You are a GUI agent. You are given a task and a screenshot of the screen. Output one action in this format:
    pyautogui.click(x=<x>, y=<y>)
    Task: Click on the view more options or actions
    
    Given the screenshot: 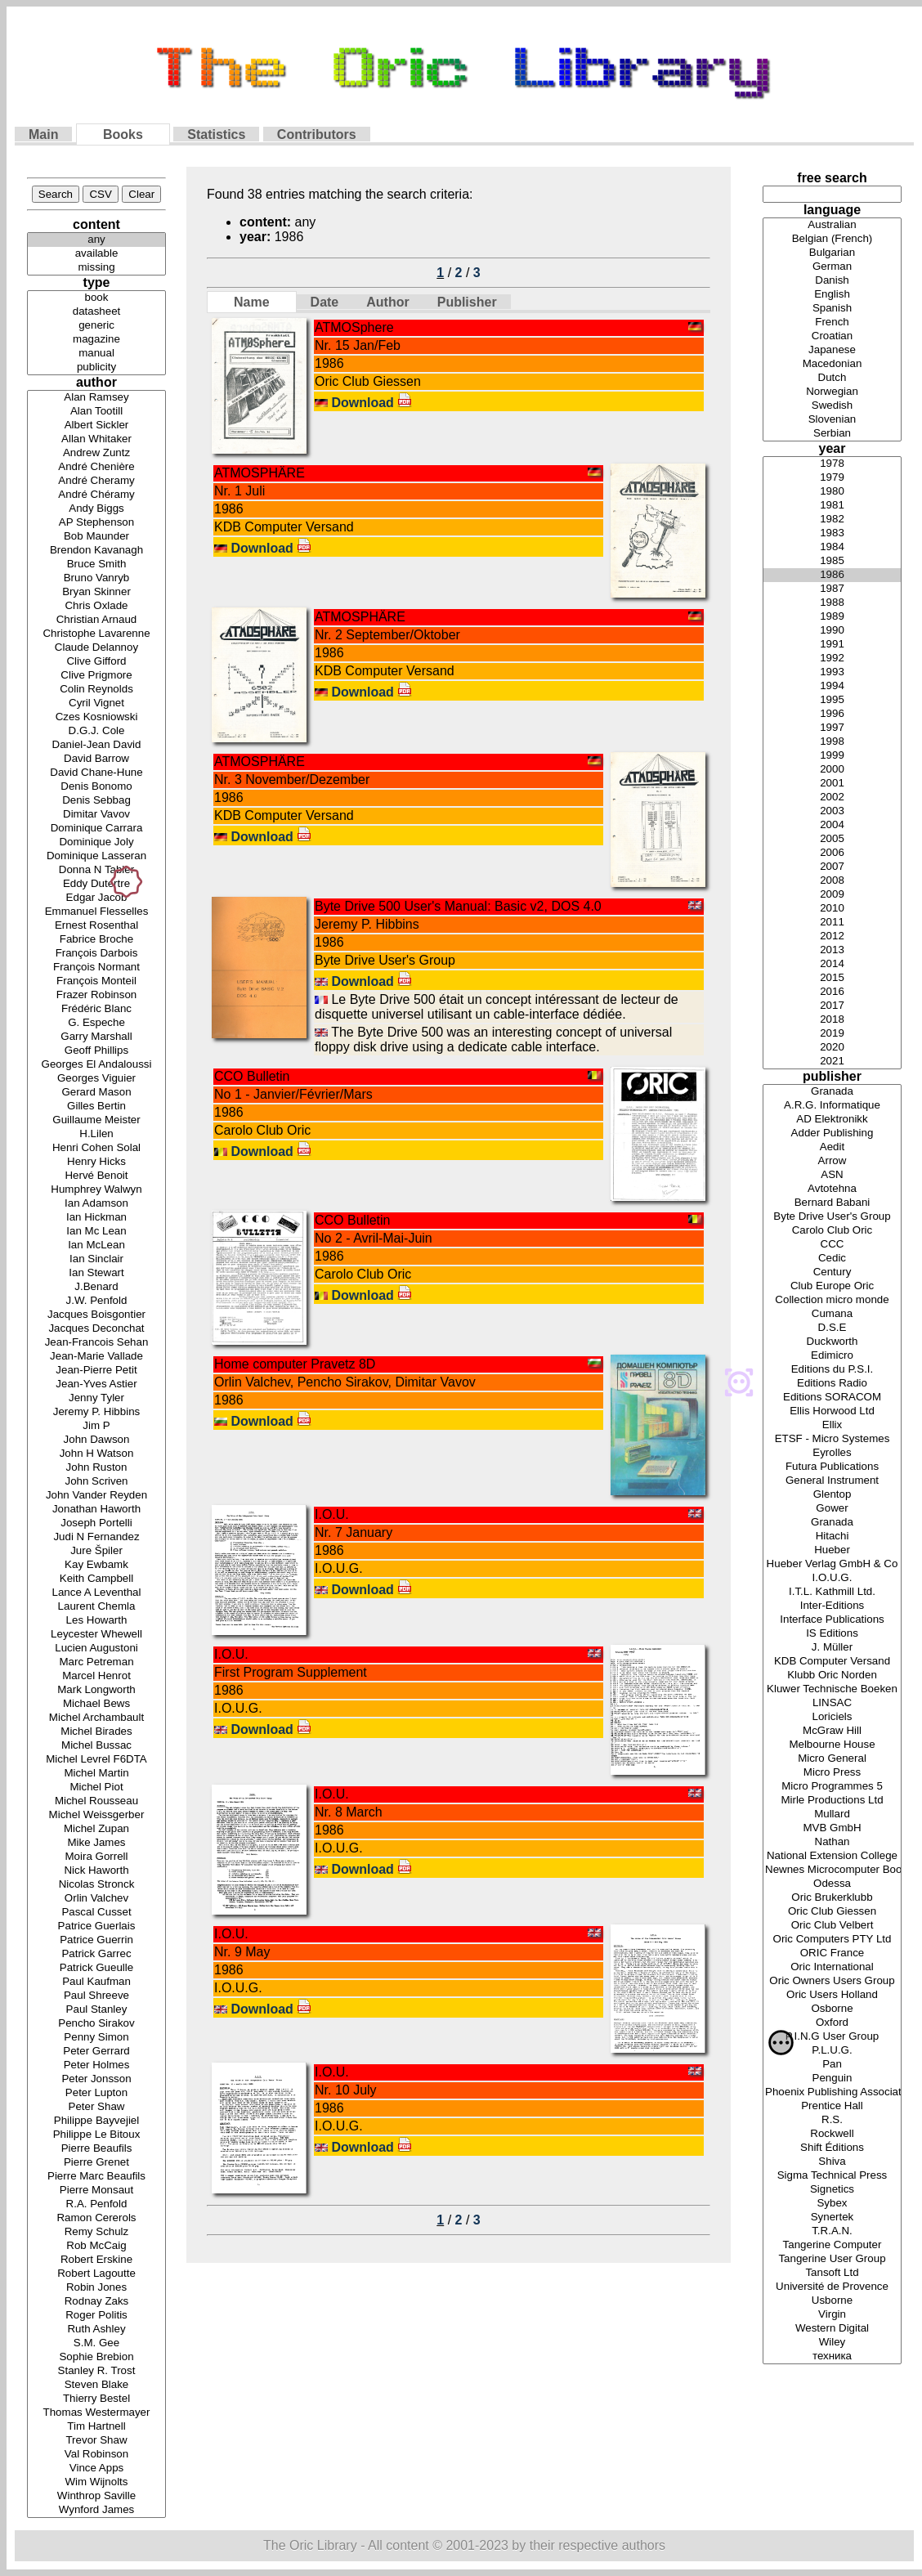 What is the action you would take?
    pyautogui.click(x=781, y=2042)
    